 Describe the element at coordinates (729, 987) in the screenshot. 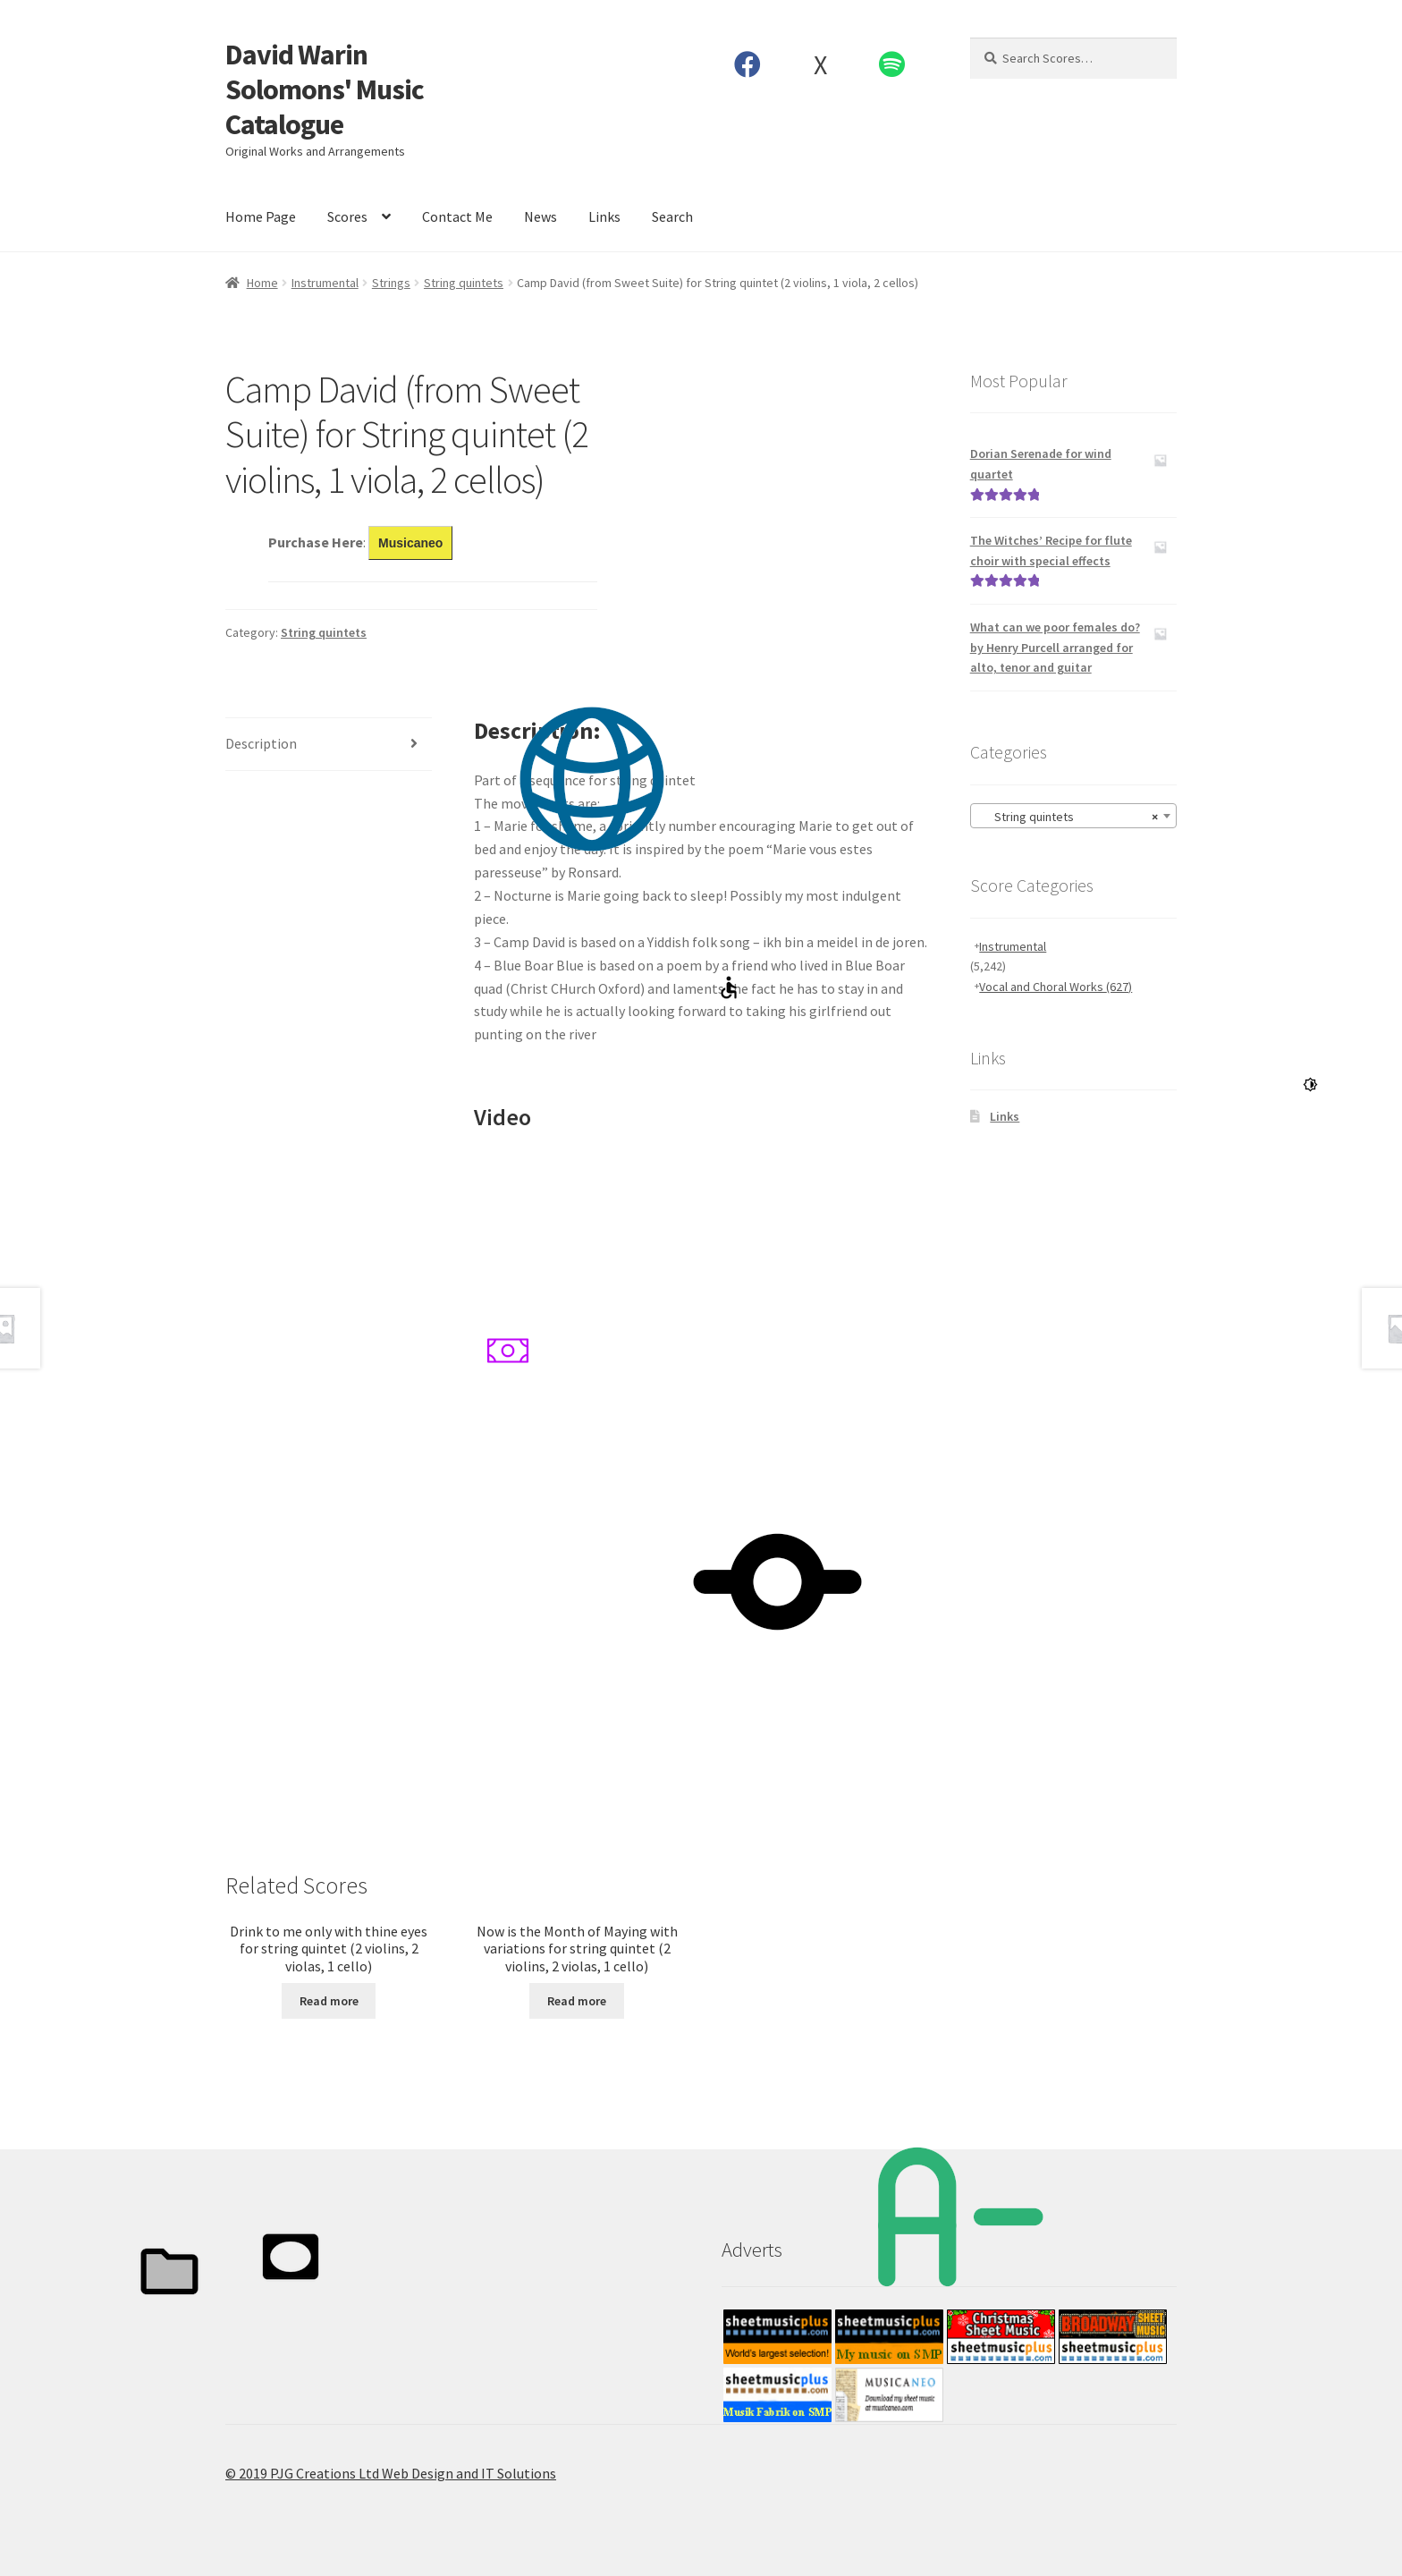

I see `indicates wheelchair accessibility` at that location.